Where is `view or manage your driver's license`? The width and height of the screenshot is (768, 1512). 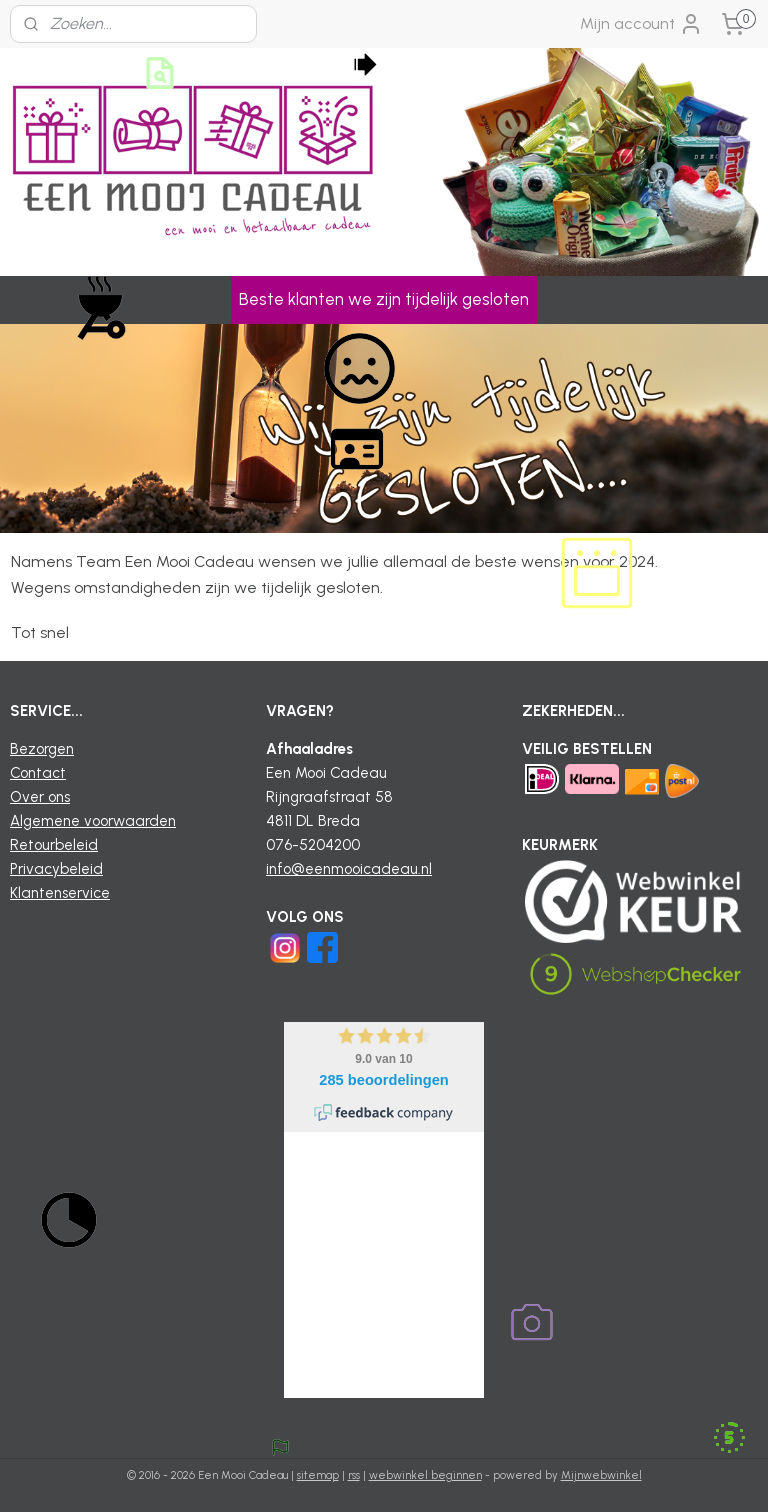
view or manage your driver's license is located at coordinates (357, 449).